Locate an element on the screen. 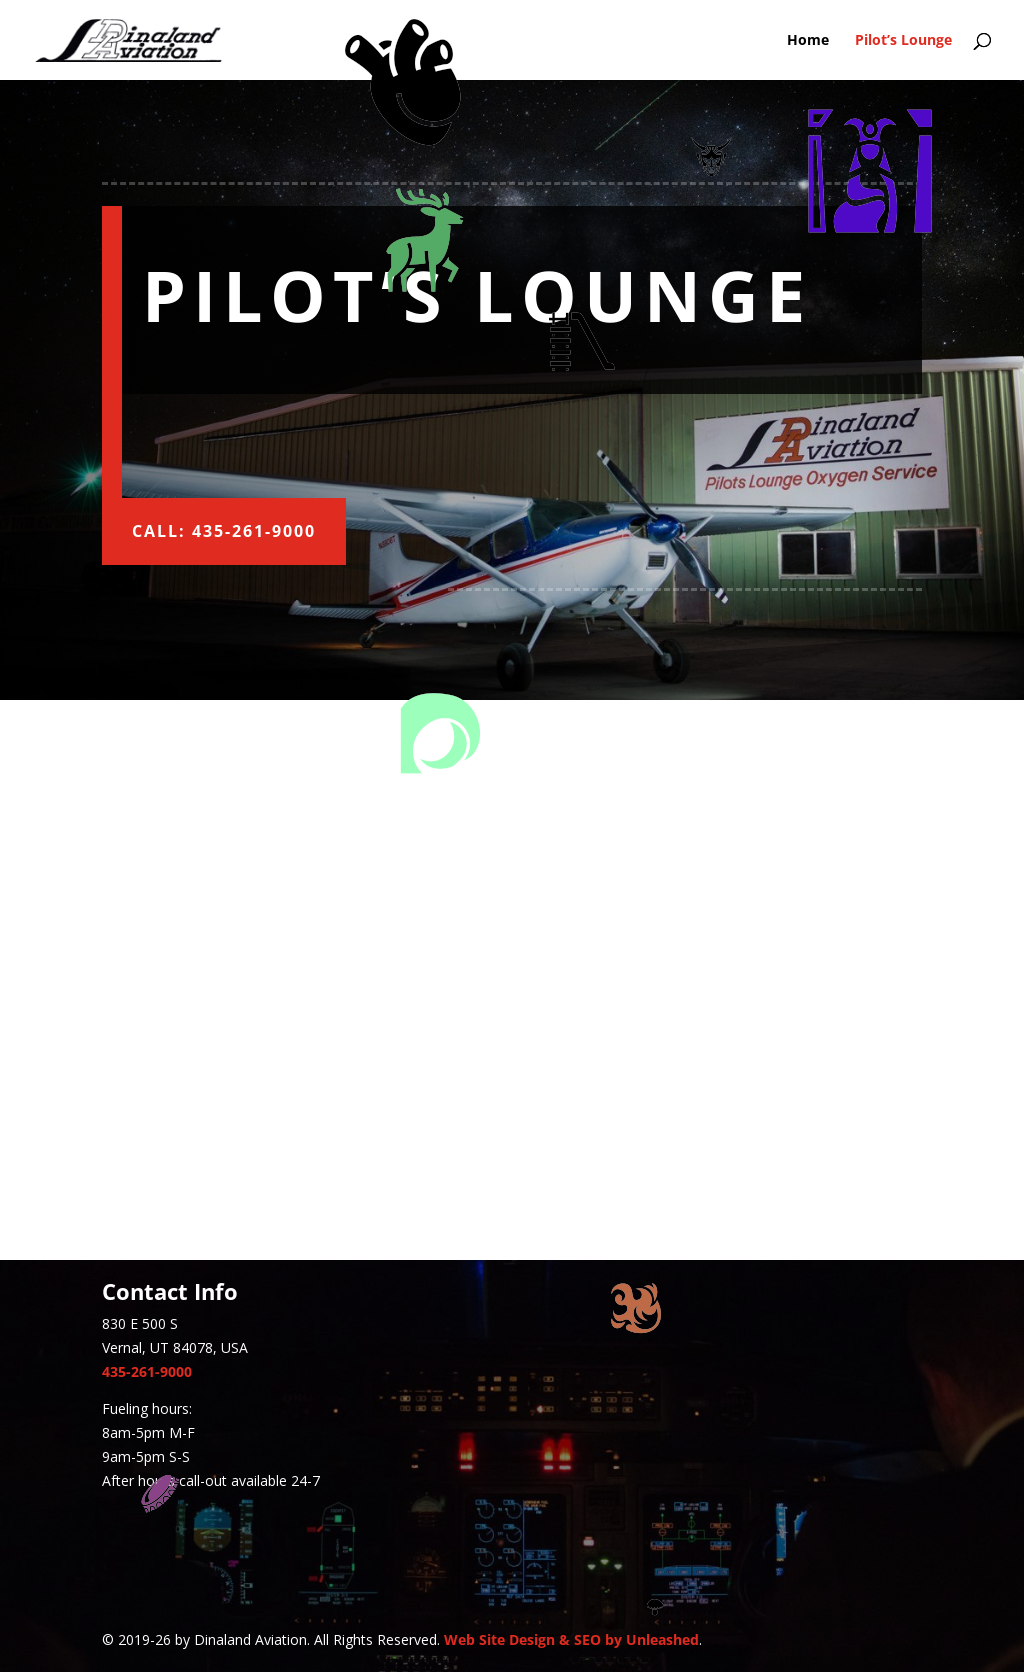 The image size is (1024, 1672). select oni character or avatar is located at coordinates (711, 156).